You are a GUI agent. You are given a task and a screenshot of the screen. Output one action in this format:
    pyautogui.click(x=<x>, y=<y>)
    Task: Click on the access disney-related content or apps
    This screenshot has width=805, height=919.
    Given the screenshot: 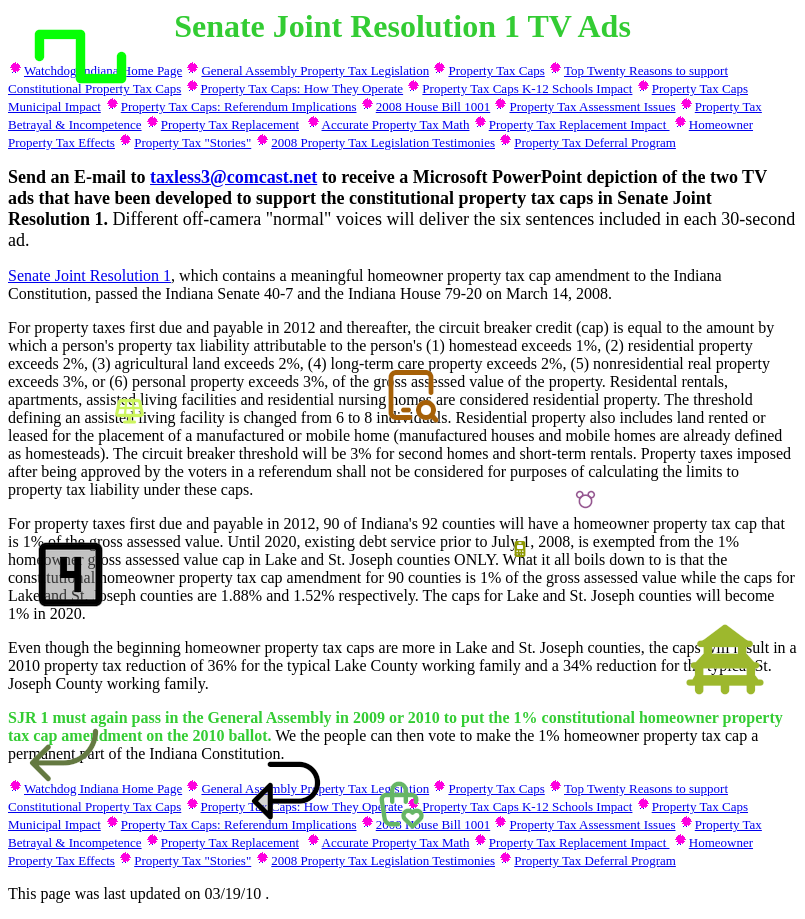 What is the action you would take?
    pyautogui.click(x=585, y=499)
    